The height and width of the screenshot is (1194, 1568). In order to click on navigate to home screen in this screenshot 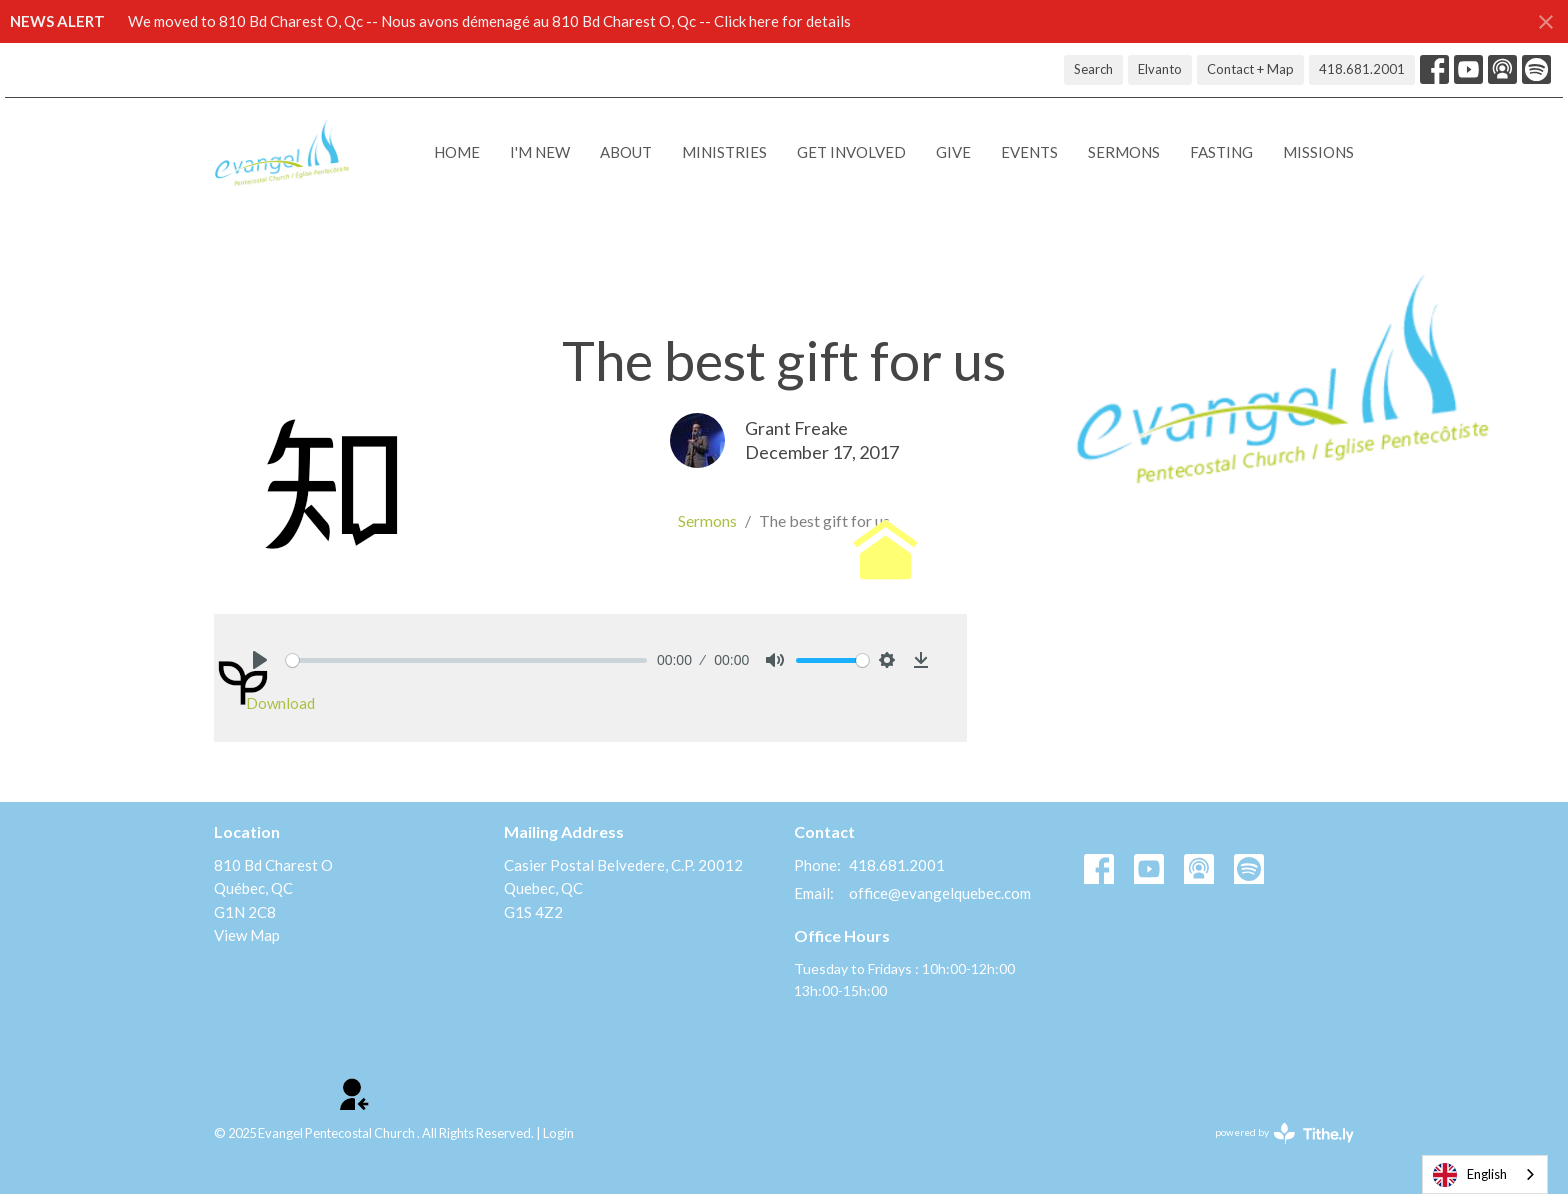, I will do `click(885, 550)`.